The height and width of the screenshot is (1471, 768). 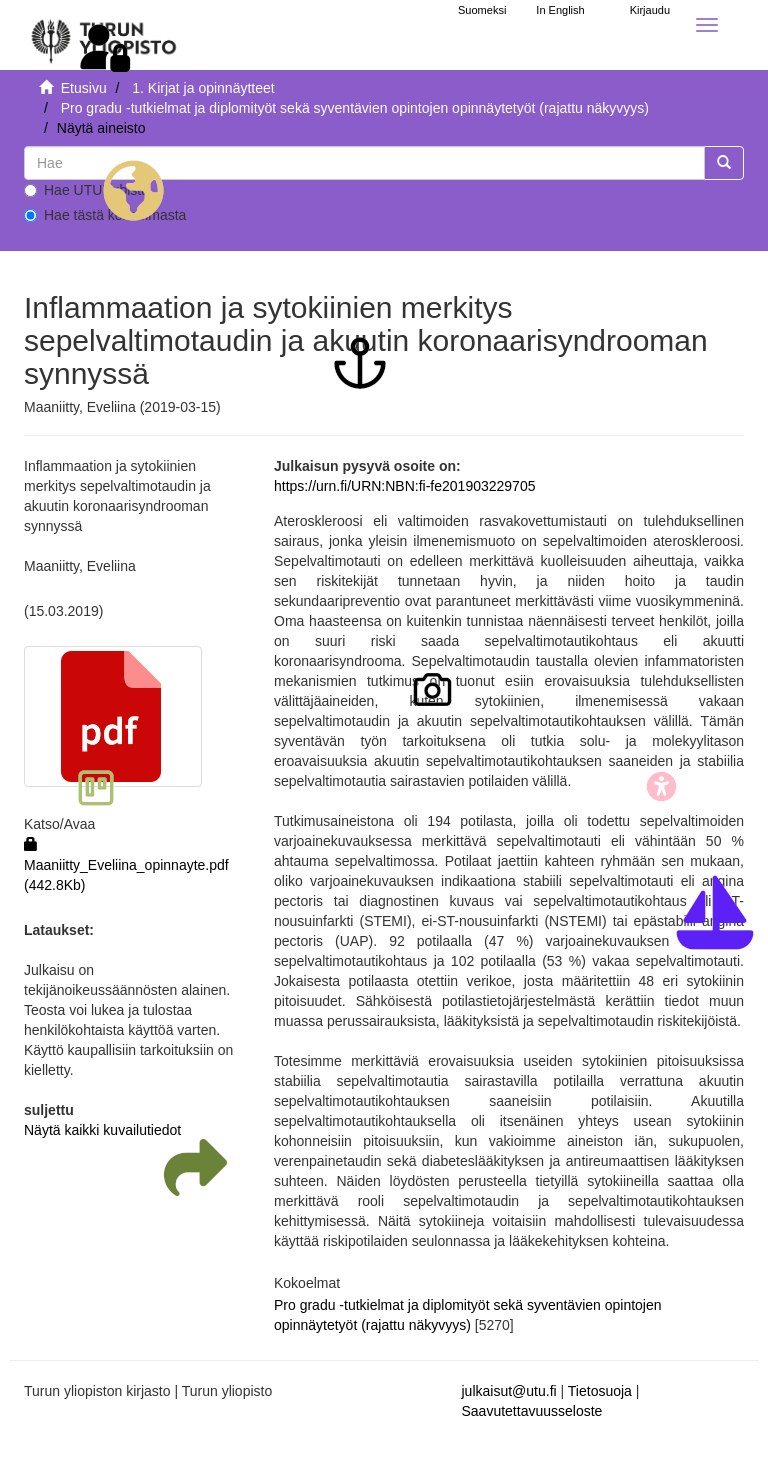 What do you see at coordinates (195, 1168) in the screenshot?
I see `share this content` at bounding box center [195, 1168].